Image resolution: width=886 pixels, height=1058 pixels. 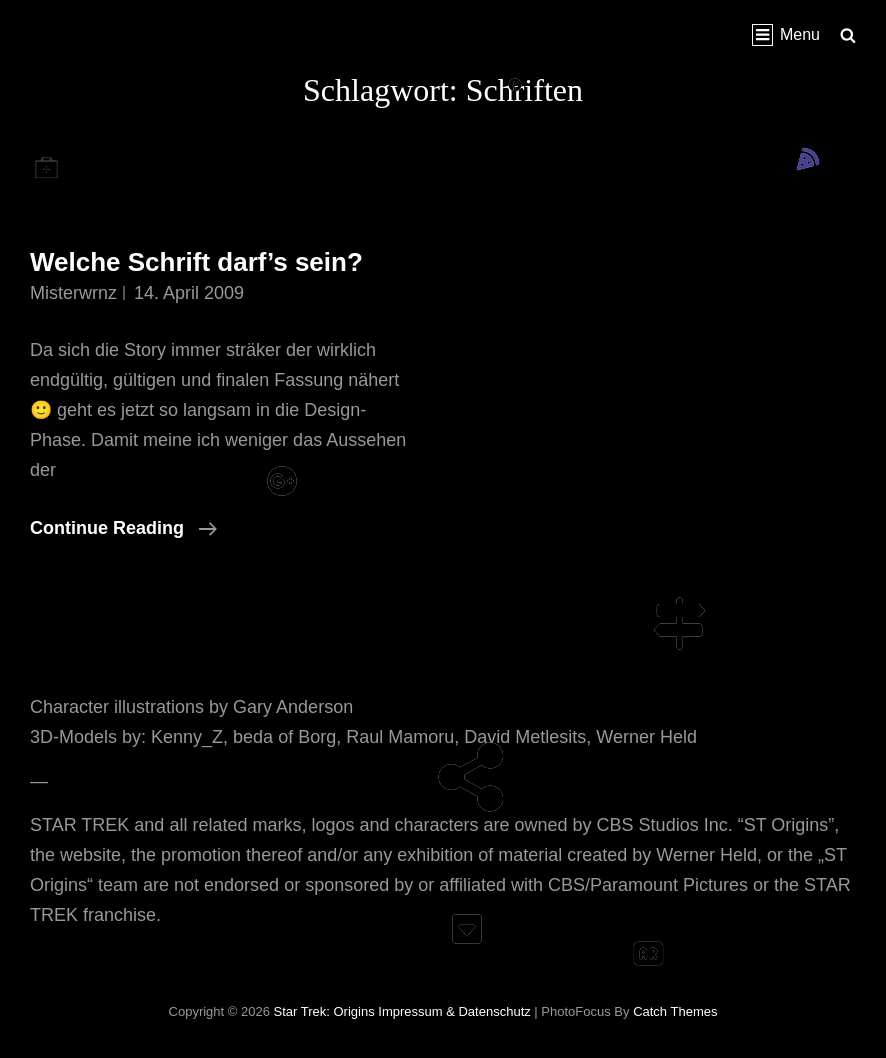 What do you see at coordinates (679, 623) in the screenshot?
I see `view directions or navigation options` at bounding box center [679, 623].